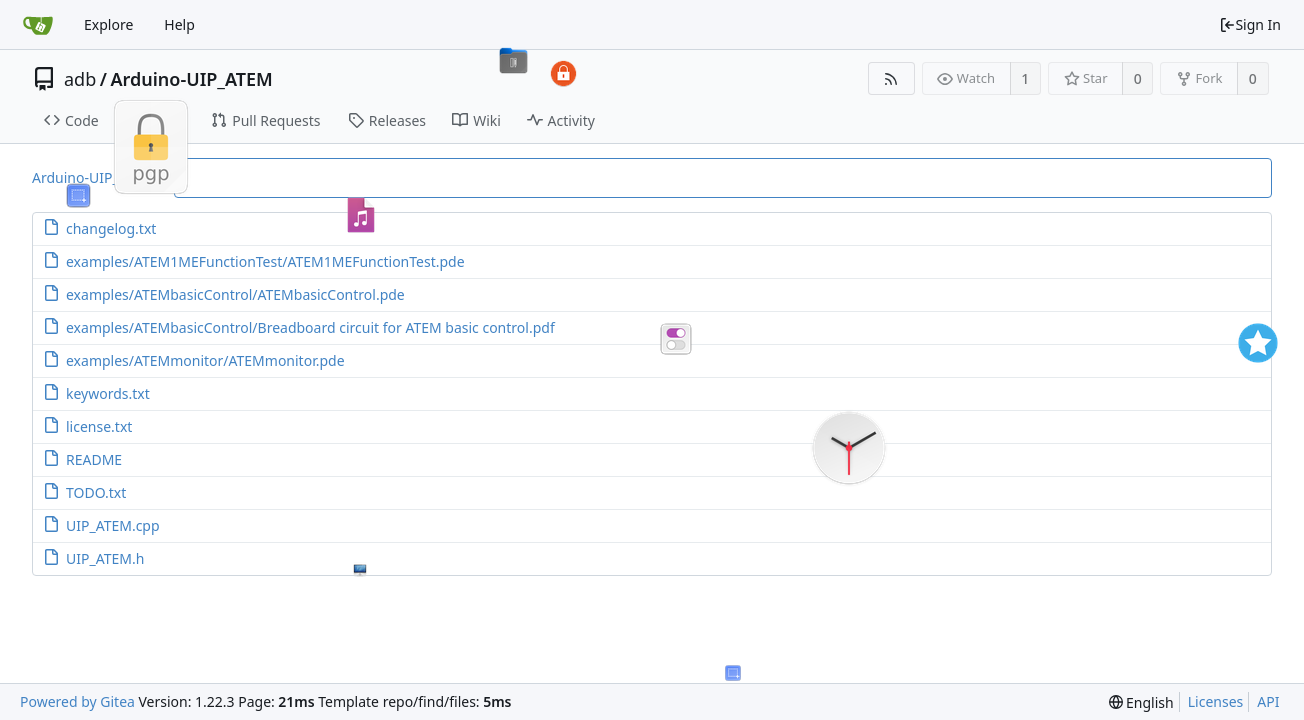  I want to click on a pgp-encrypted file, so click(151, 147).